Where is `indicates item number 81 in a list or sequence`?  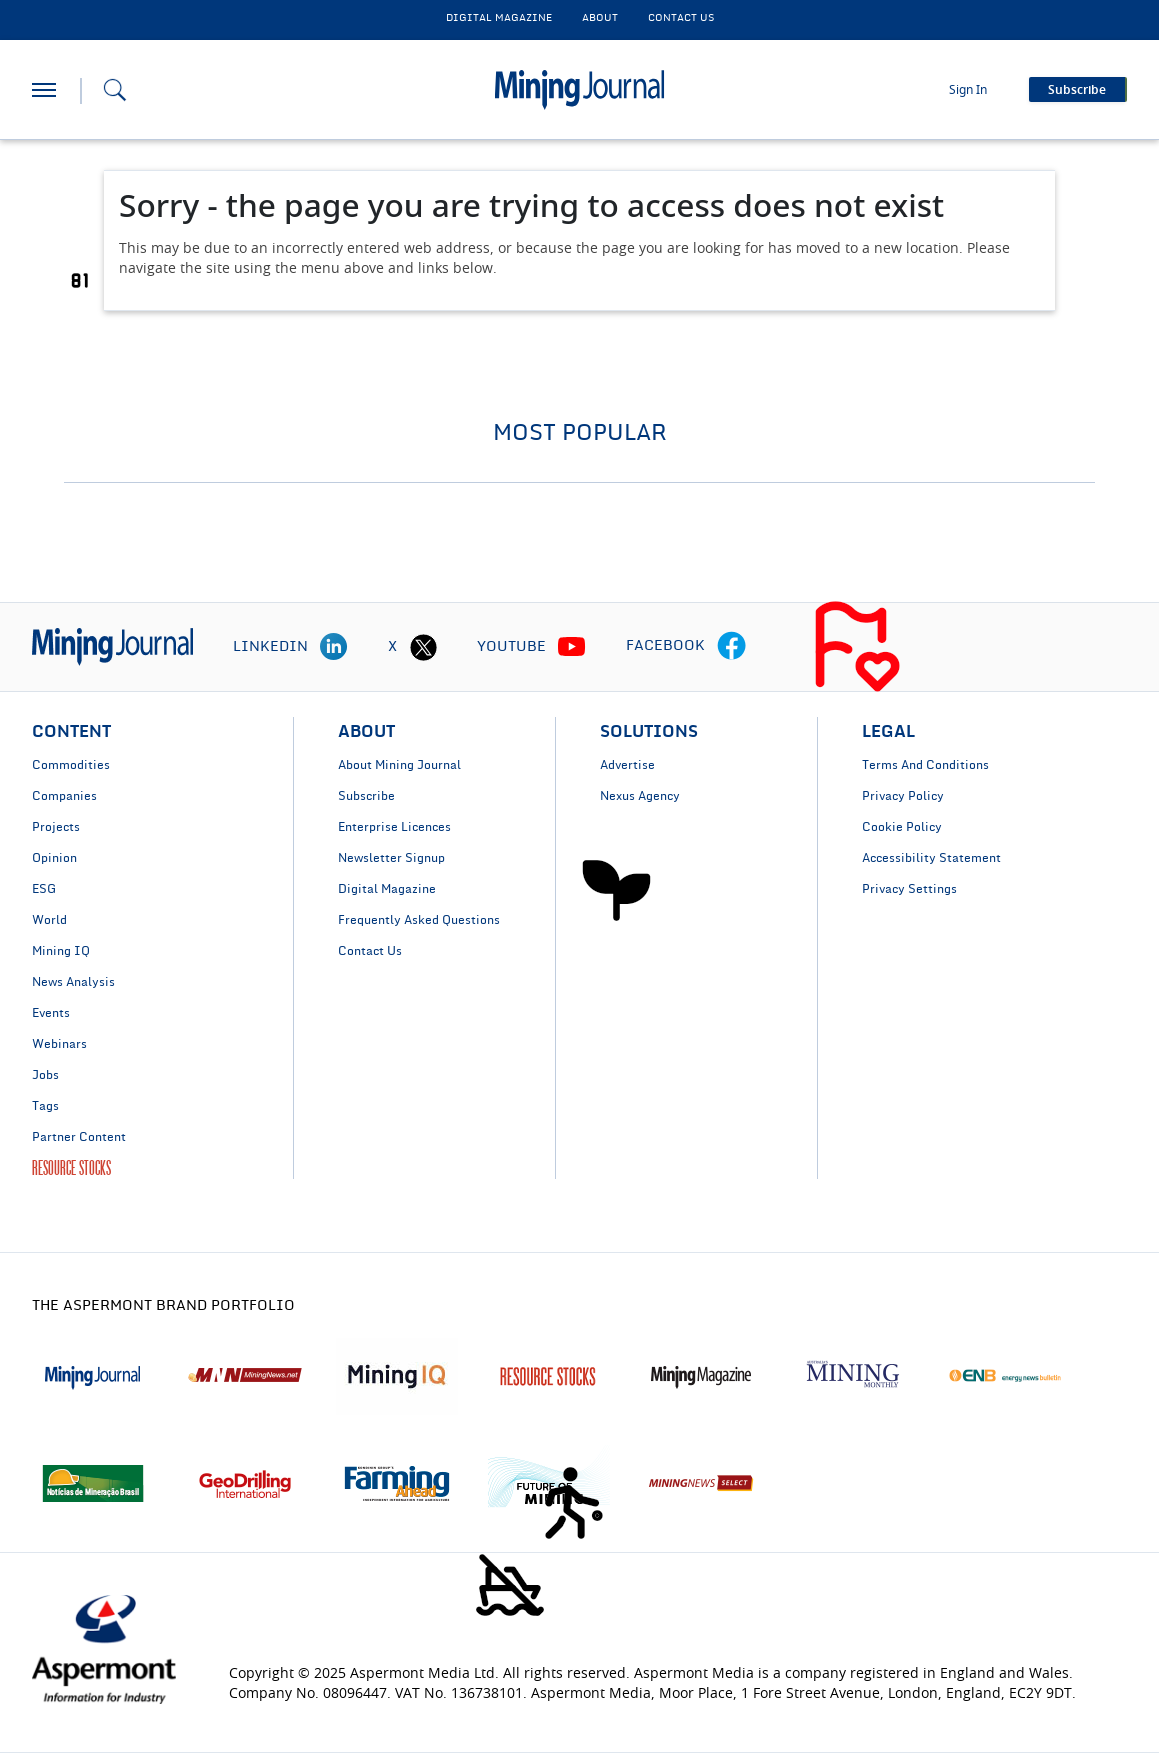 indicates item number 81 in a list or sequence is located at coordinates (80, 280).